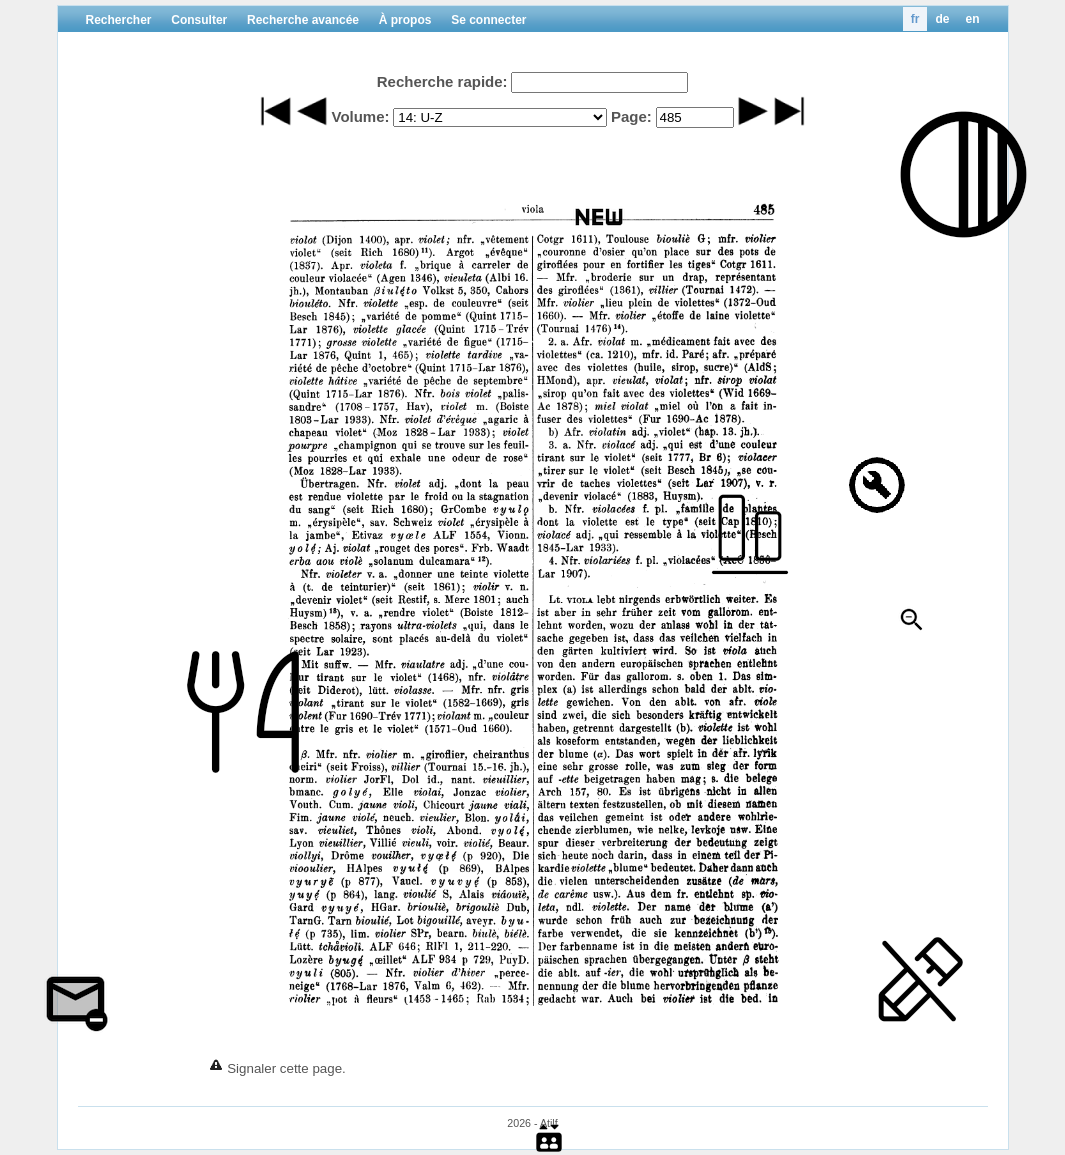  What do you see at coordinates (963, 174) in the screenshot?
I see `toggle between light and dark mode` at bounding box center [963, 174].